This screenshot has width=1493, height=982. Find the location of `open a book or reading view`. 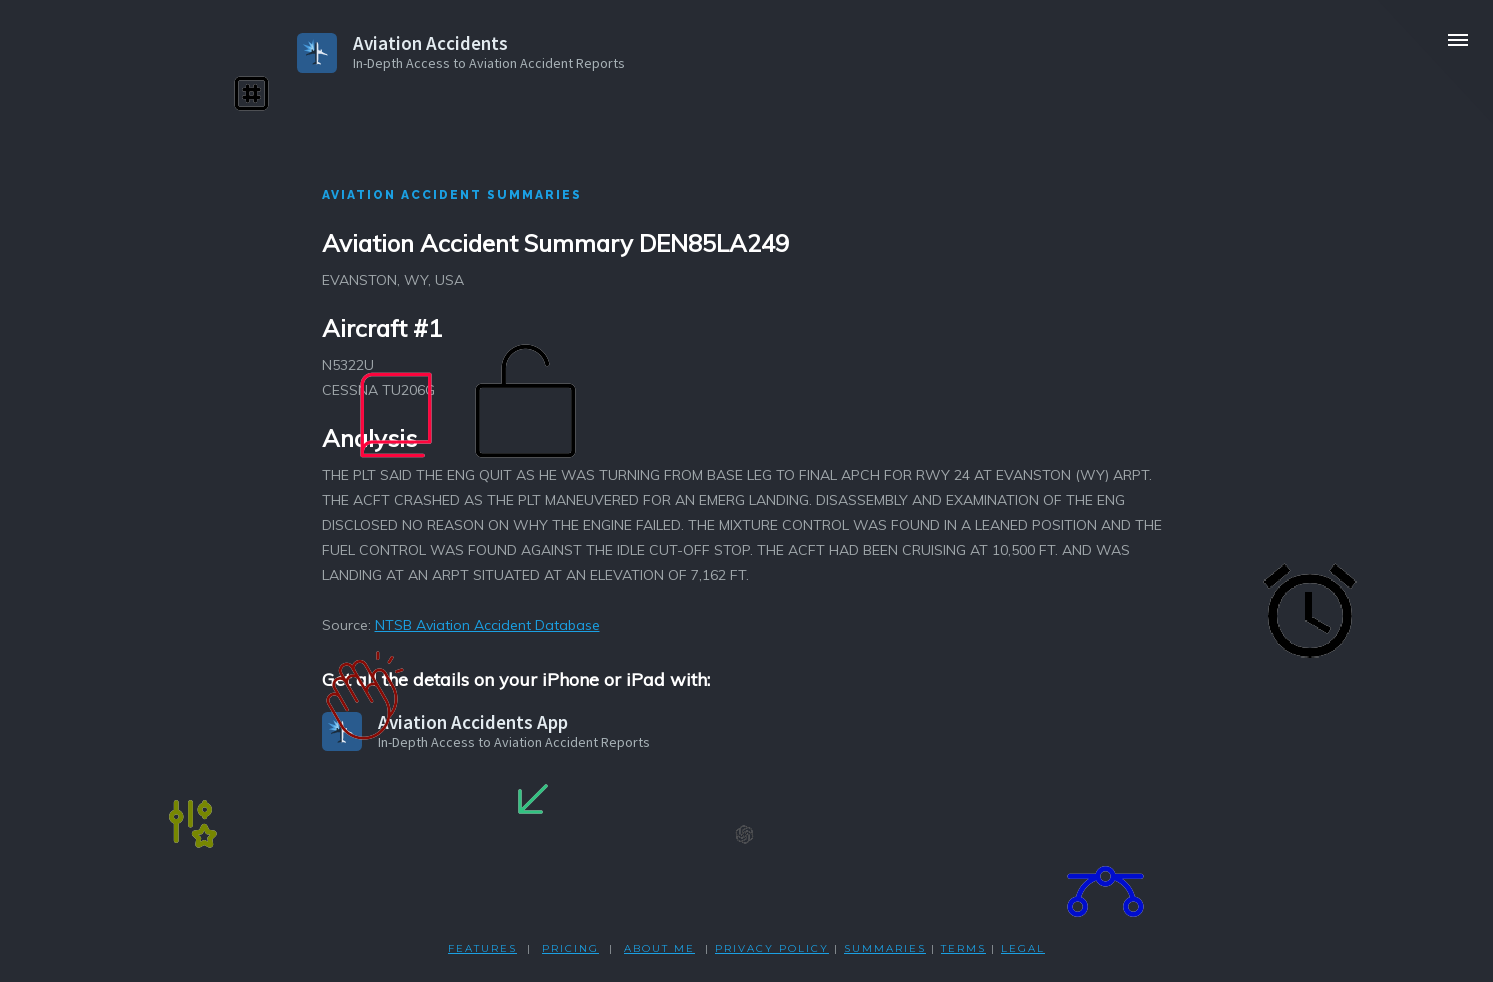

open a book or reading view is located at coordinates (396, 415).